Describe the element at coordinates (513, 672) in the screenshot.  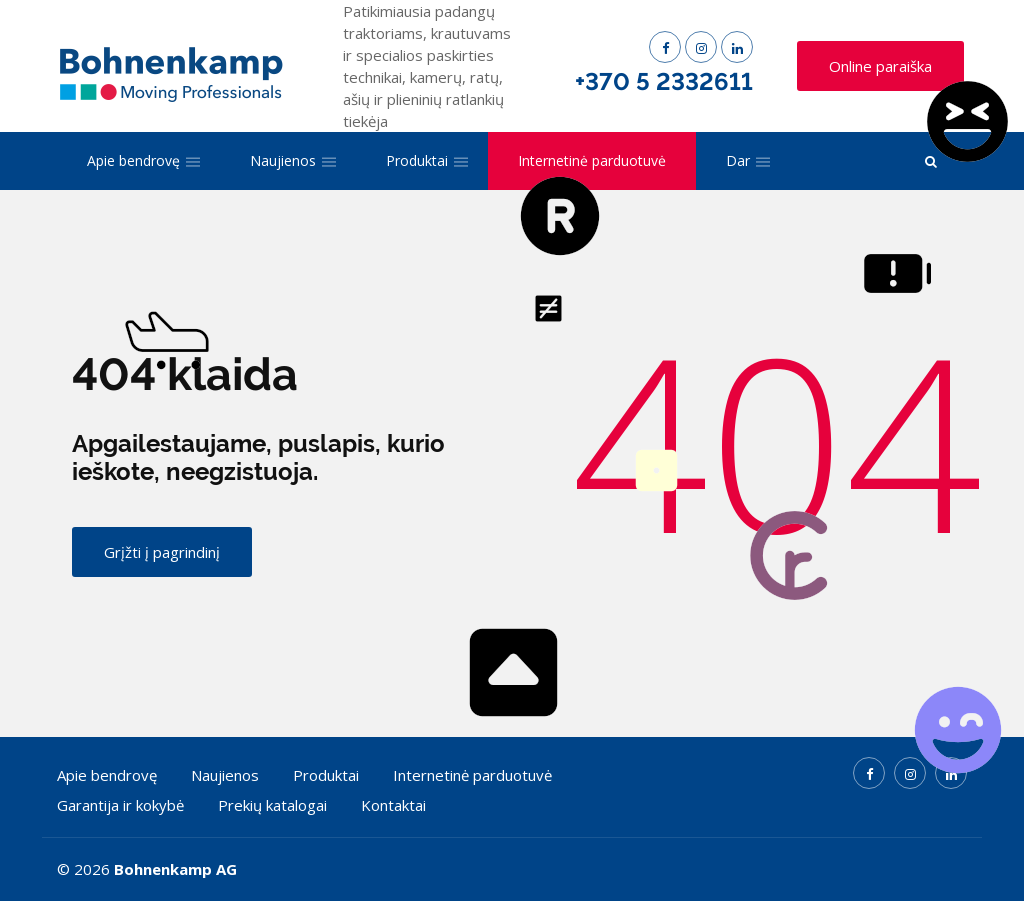
I see `expand content upward` at that location.